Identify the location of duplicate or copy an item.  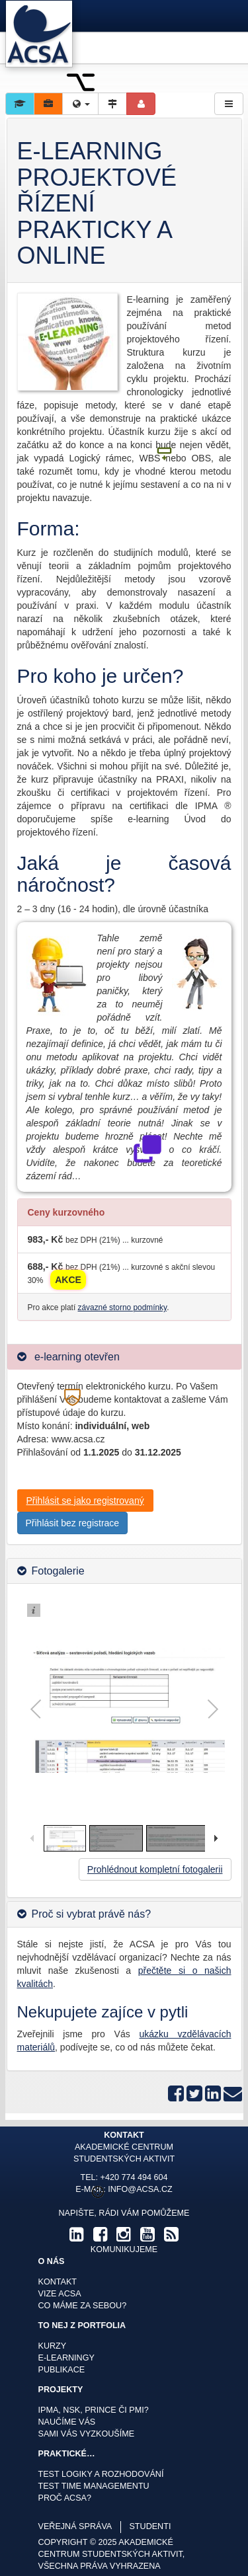
(147, 1149).